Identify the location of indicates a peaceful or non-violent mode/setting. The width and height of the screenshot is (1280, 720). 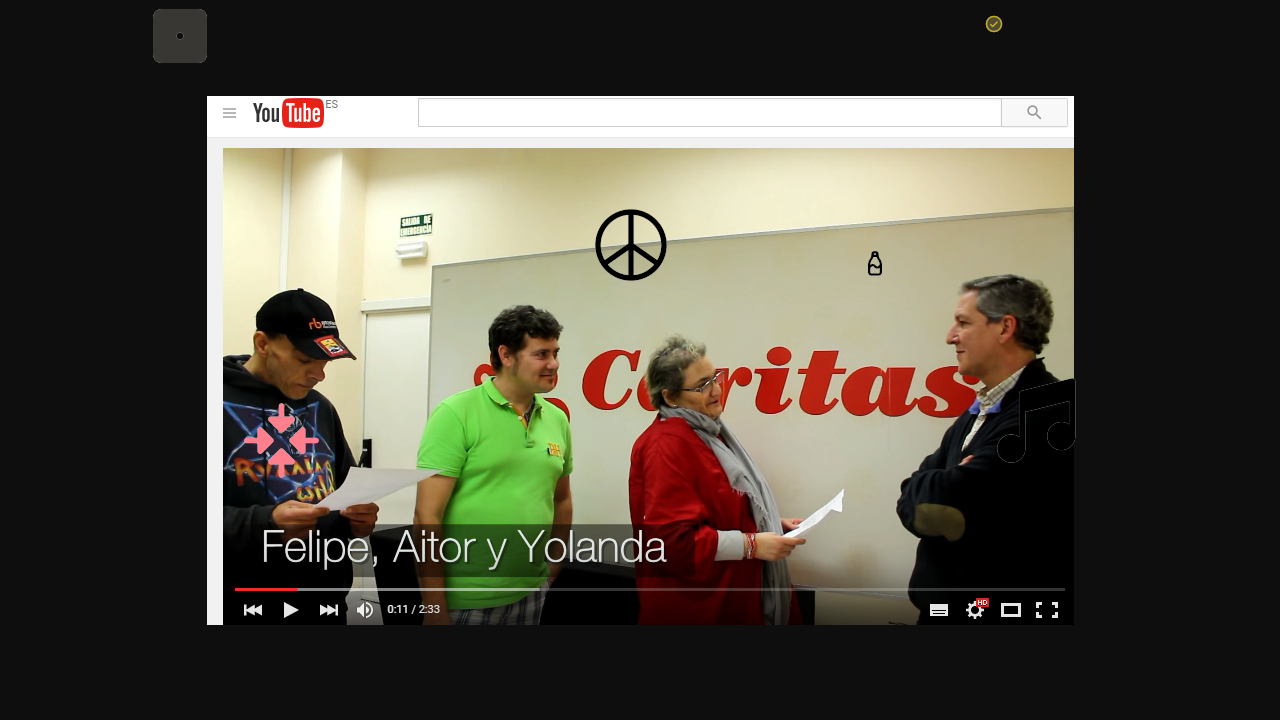
(631, 245).